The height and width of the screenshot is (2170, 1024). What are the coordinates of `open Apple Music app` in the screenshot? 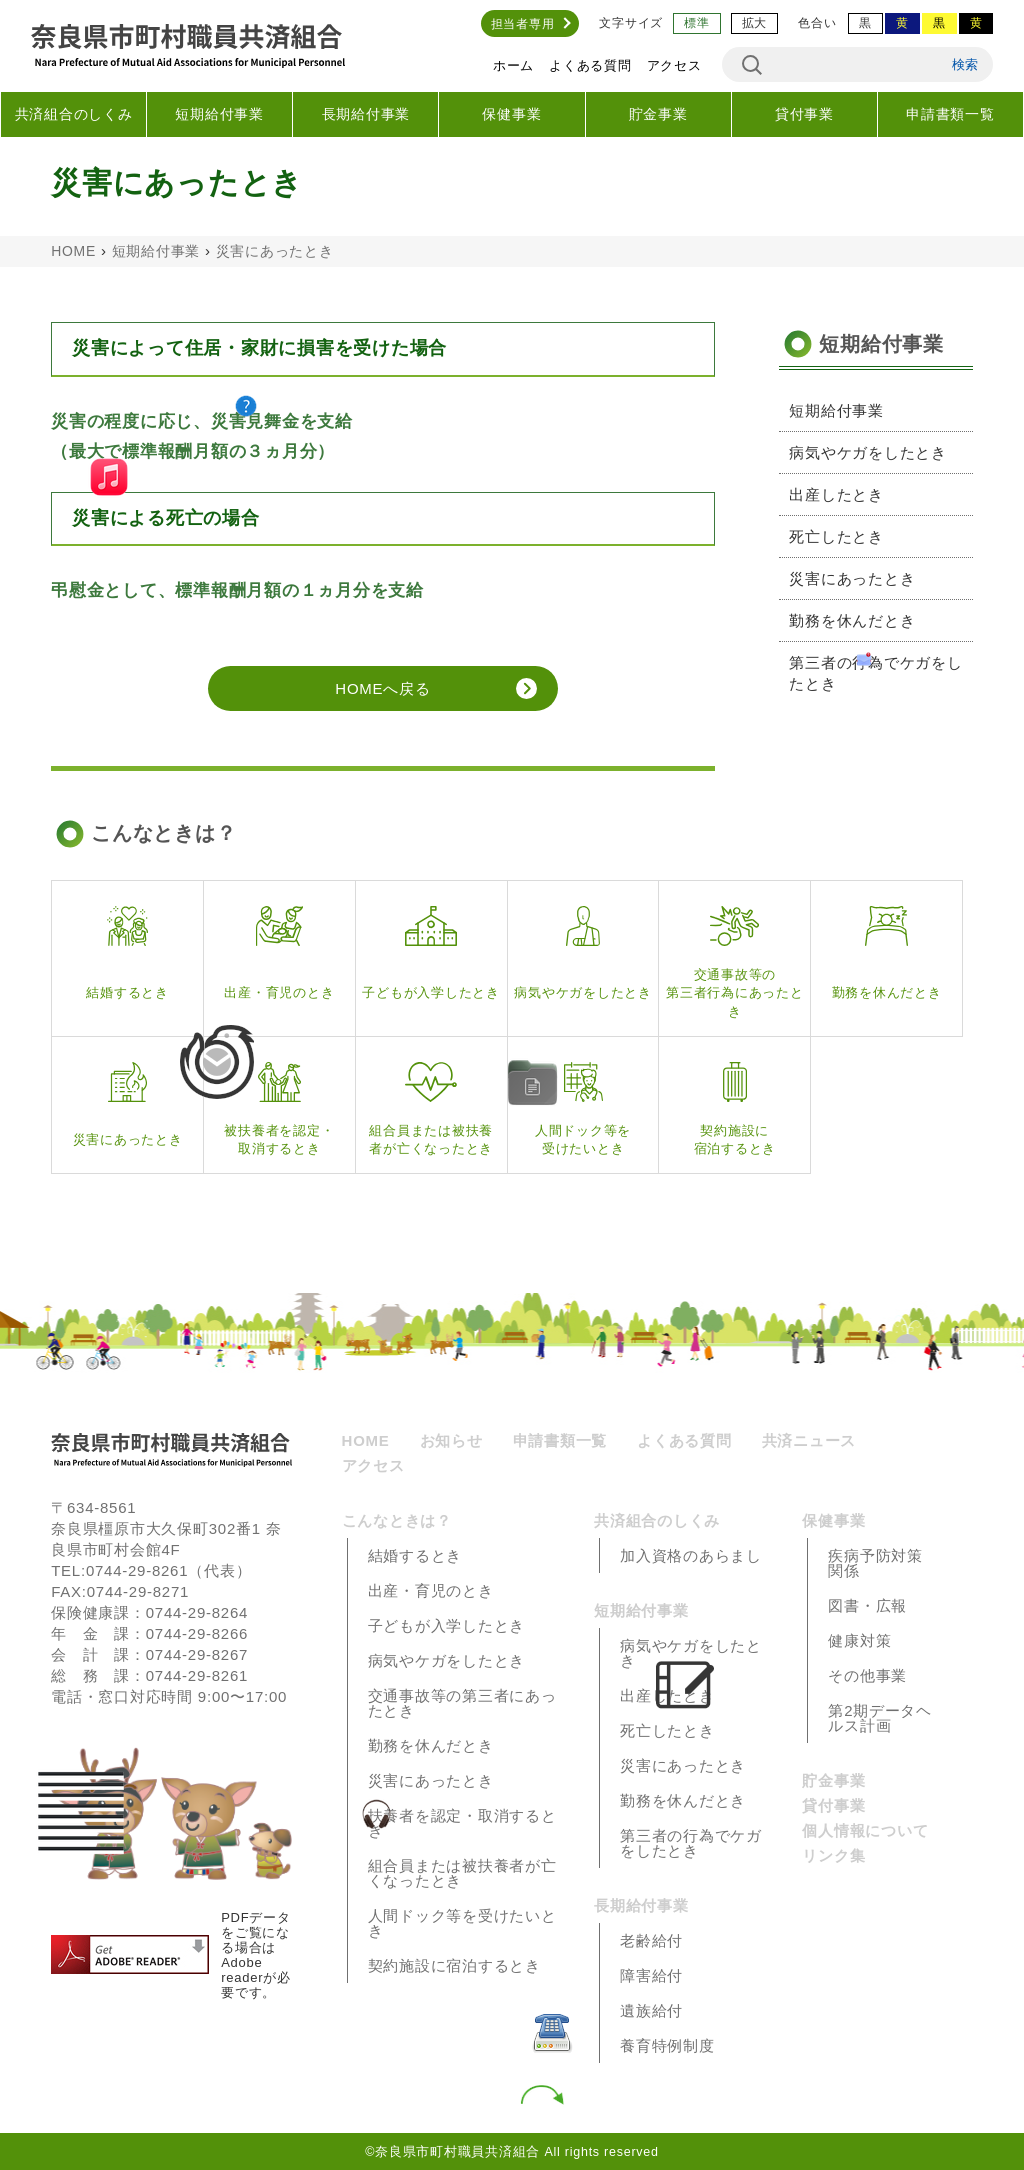 It's located at (109, 477).